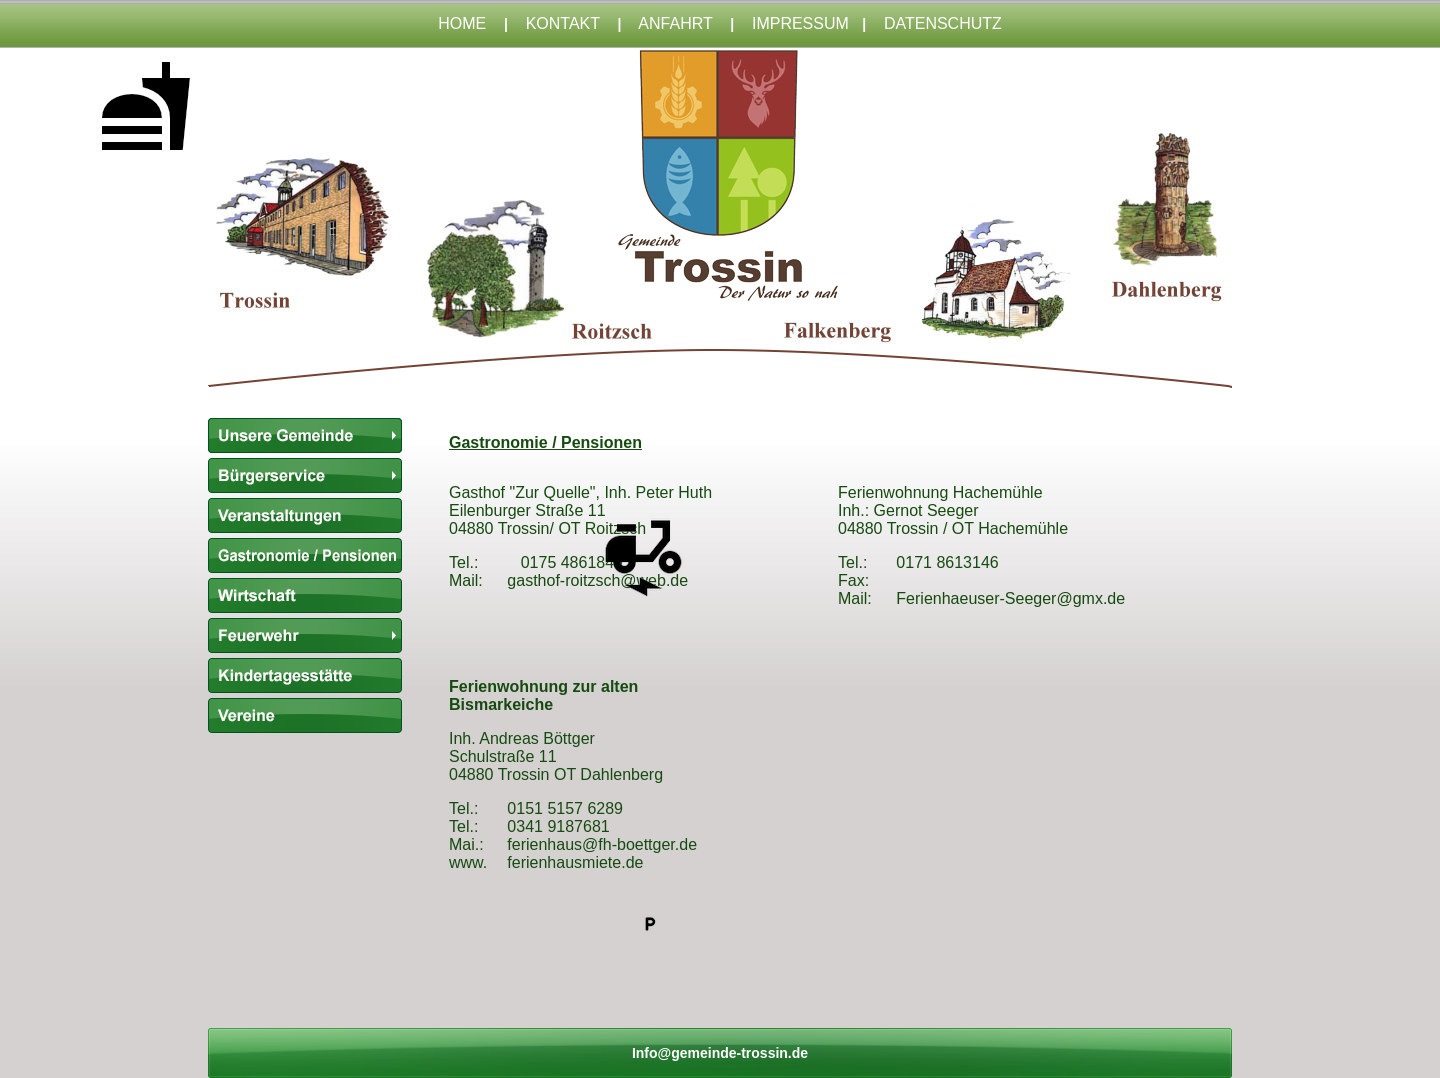 This screenshot has width=1440, height=1078. What do you see at coordinates (650, 924) in the screenshot?
I see `find nearby parking locations` at bounding box center [650, 924].